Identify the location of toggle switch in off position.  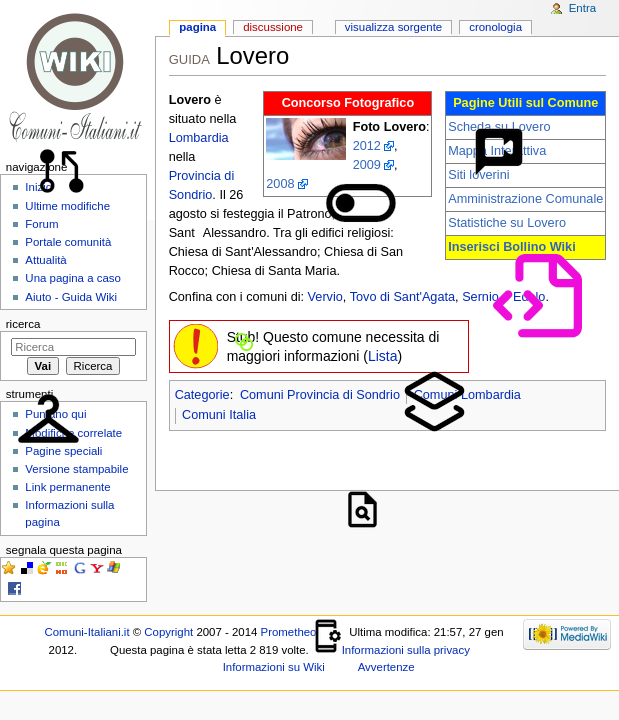
(361, 203).